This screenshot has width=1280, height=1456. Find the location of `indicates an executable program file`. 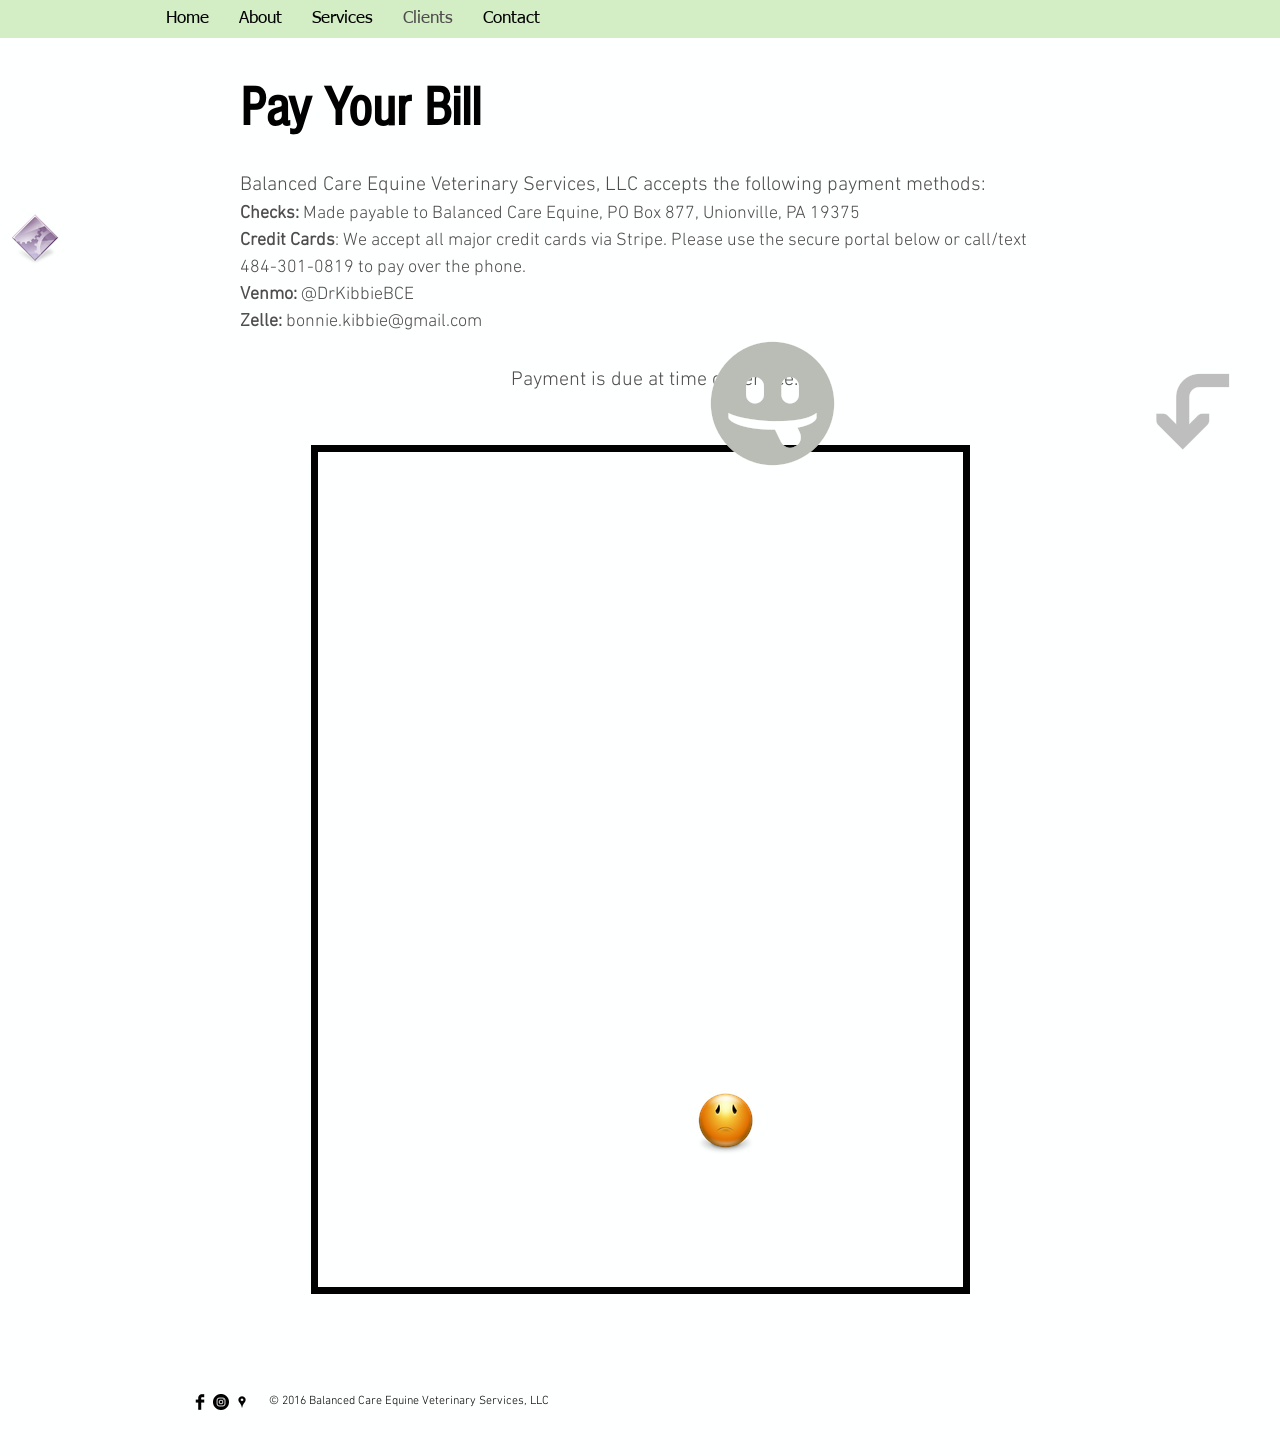

indicates an executable program file is located at coordinates (36, 239).